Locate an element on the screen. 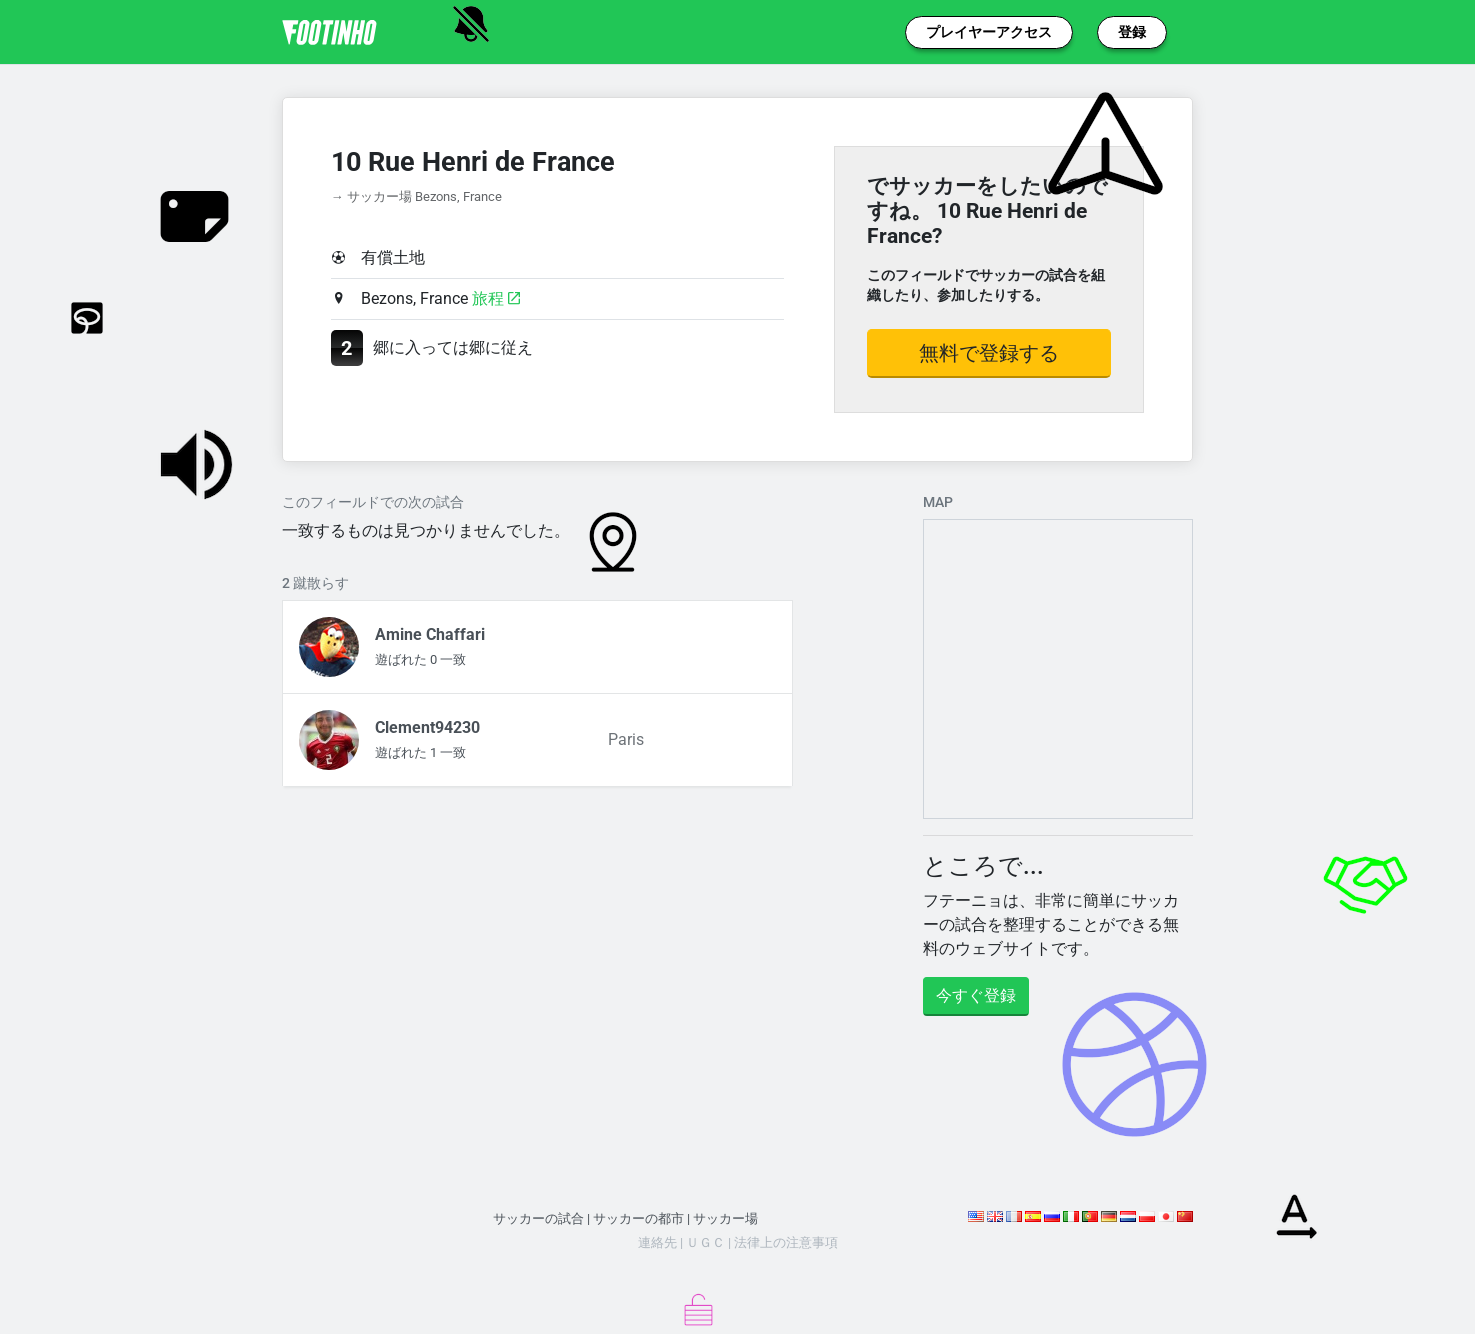 Image resolution: width=1475 pixels, height=1334 pixels. view dribbble profile or portfolio is located at coordinates (1134, 1064).